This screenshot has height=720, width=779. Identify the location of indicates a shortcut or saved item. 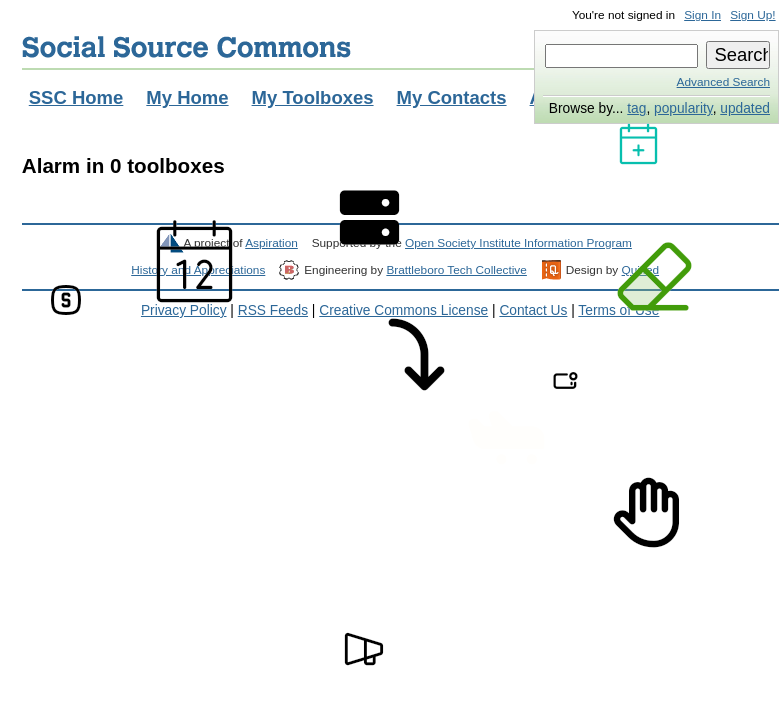
(66, 300).